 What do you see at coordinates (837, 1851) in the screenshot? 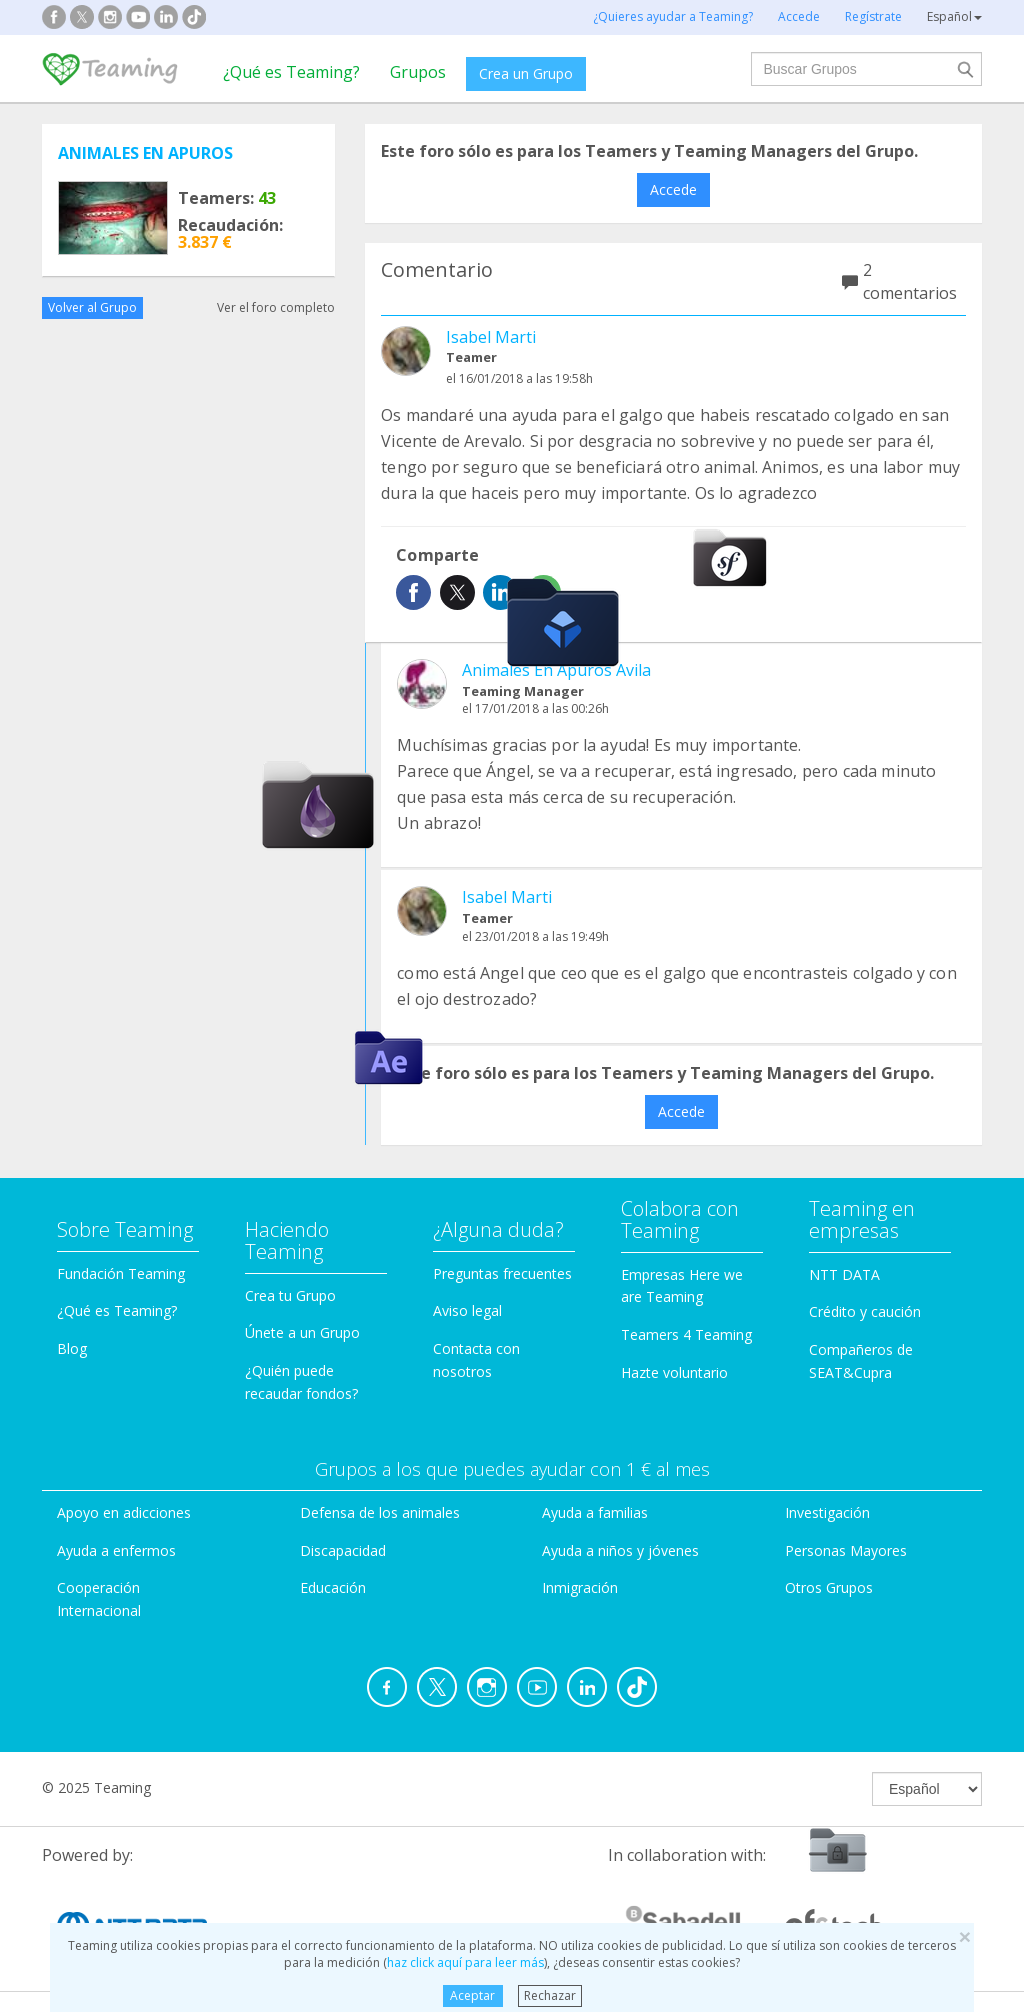
I see `access a password-protected folder` at bounding box center [837, 1851].